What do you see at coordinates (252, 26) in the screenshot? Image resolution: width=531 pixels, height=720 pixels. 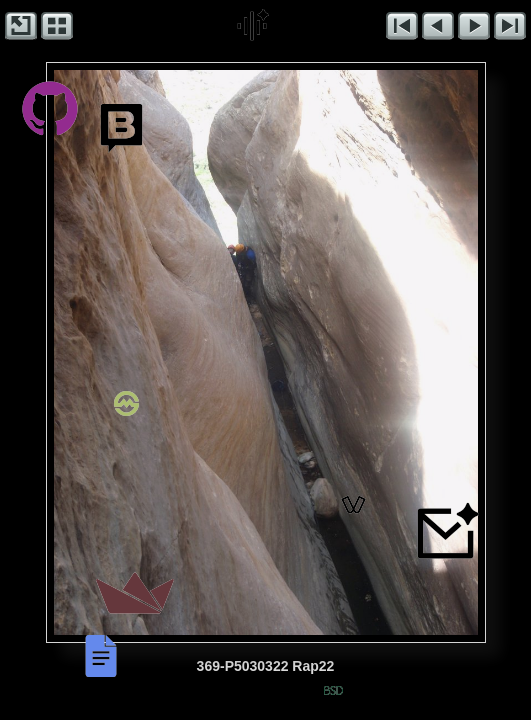 I see `activate AI voice assistant` at bounding box center [252, 26].